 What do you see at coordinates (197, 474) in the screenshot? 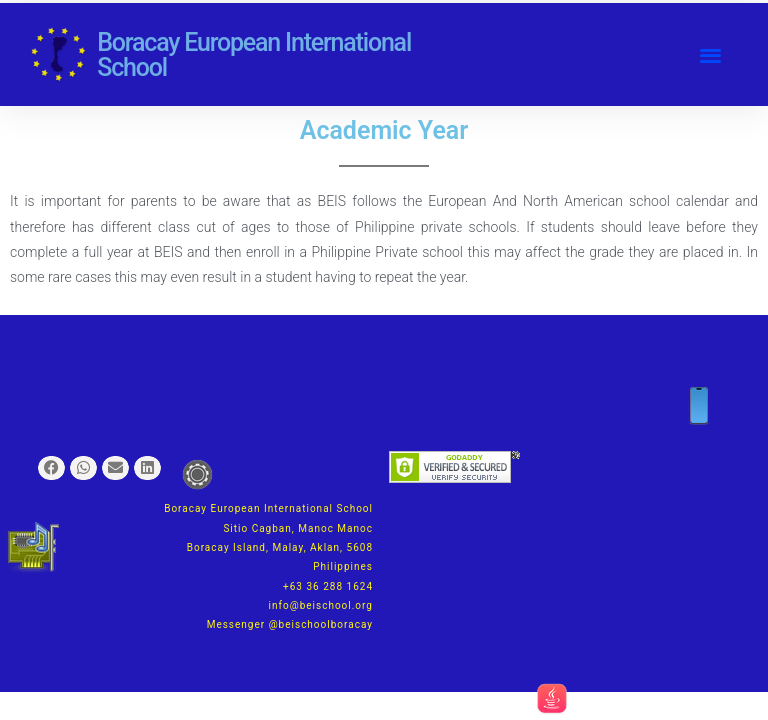
I see `indicates system or device settings` at bounding box center [197, 474].